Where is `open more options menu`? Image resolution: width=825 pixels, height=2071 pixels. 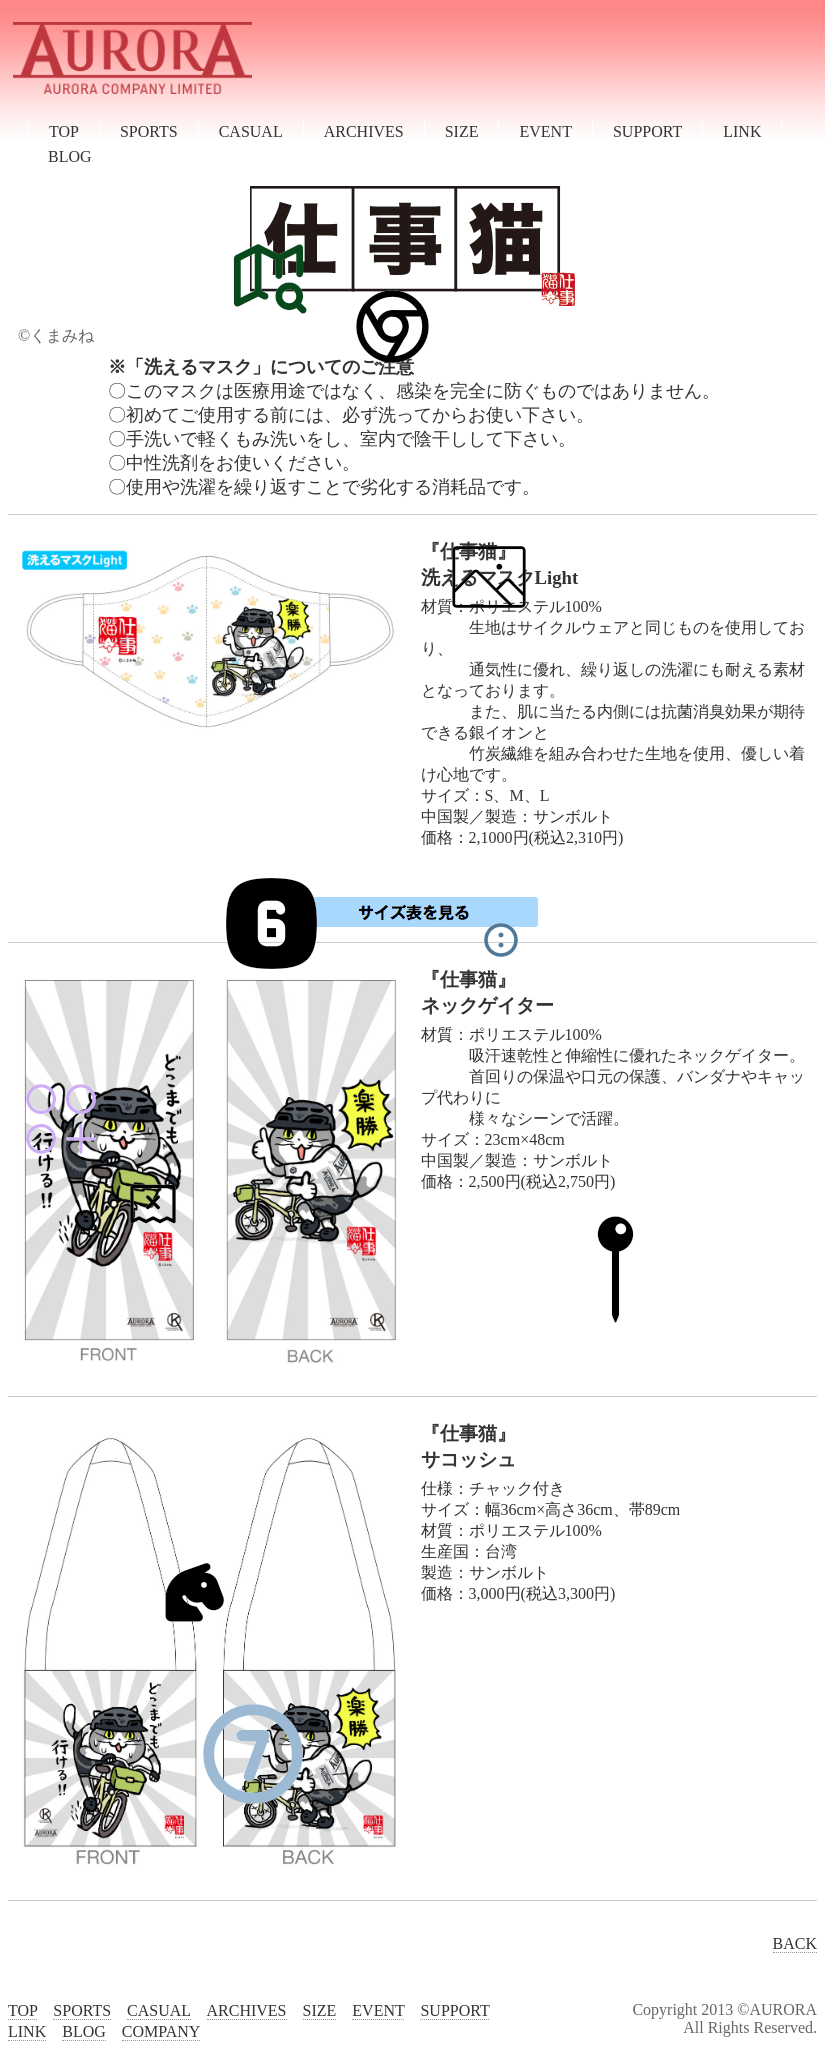
open more options menu is located at coordinates (501, 940).